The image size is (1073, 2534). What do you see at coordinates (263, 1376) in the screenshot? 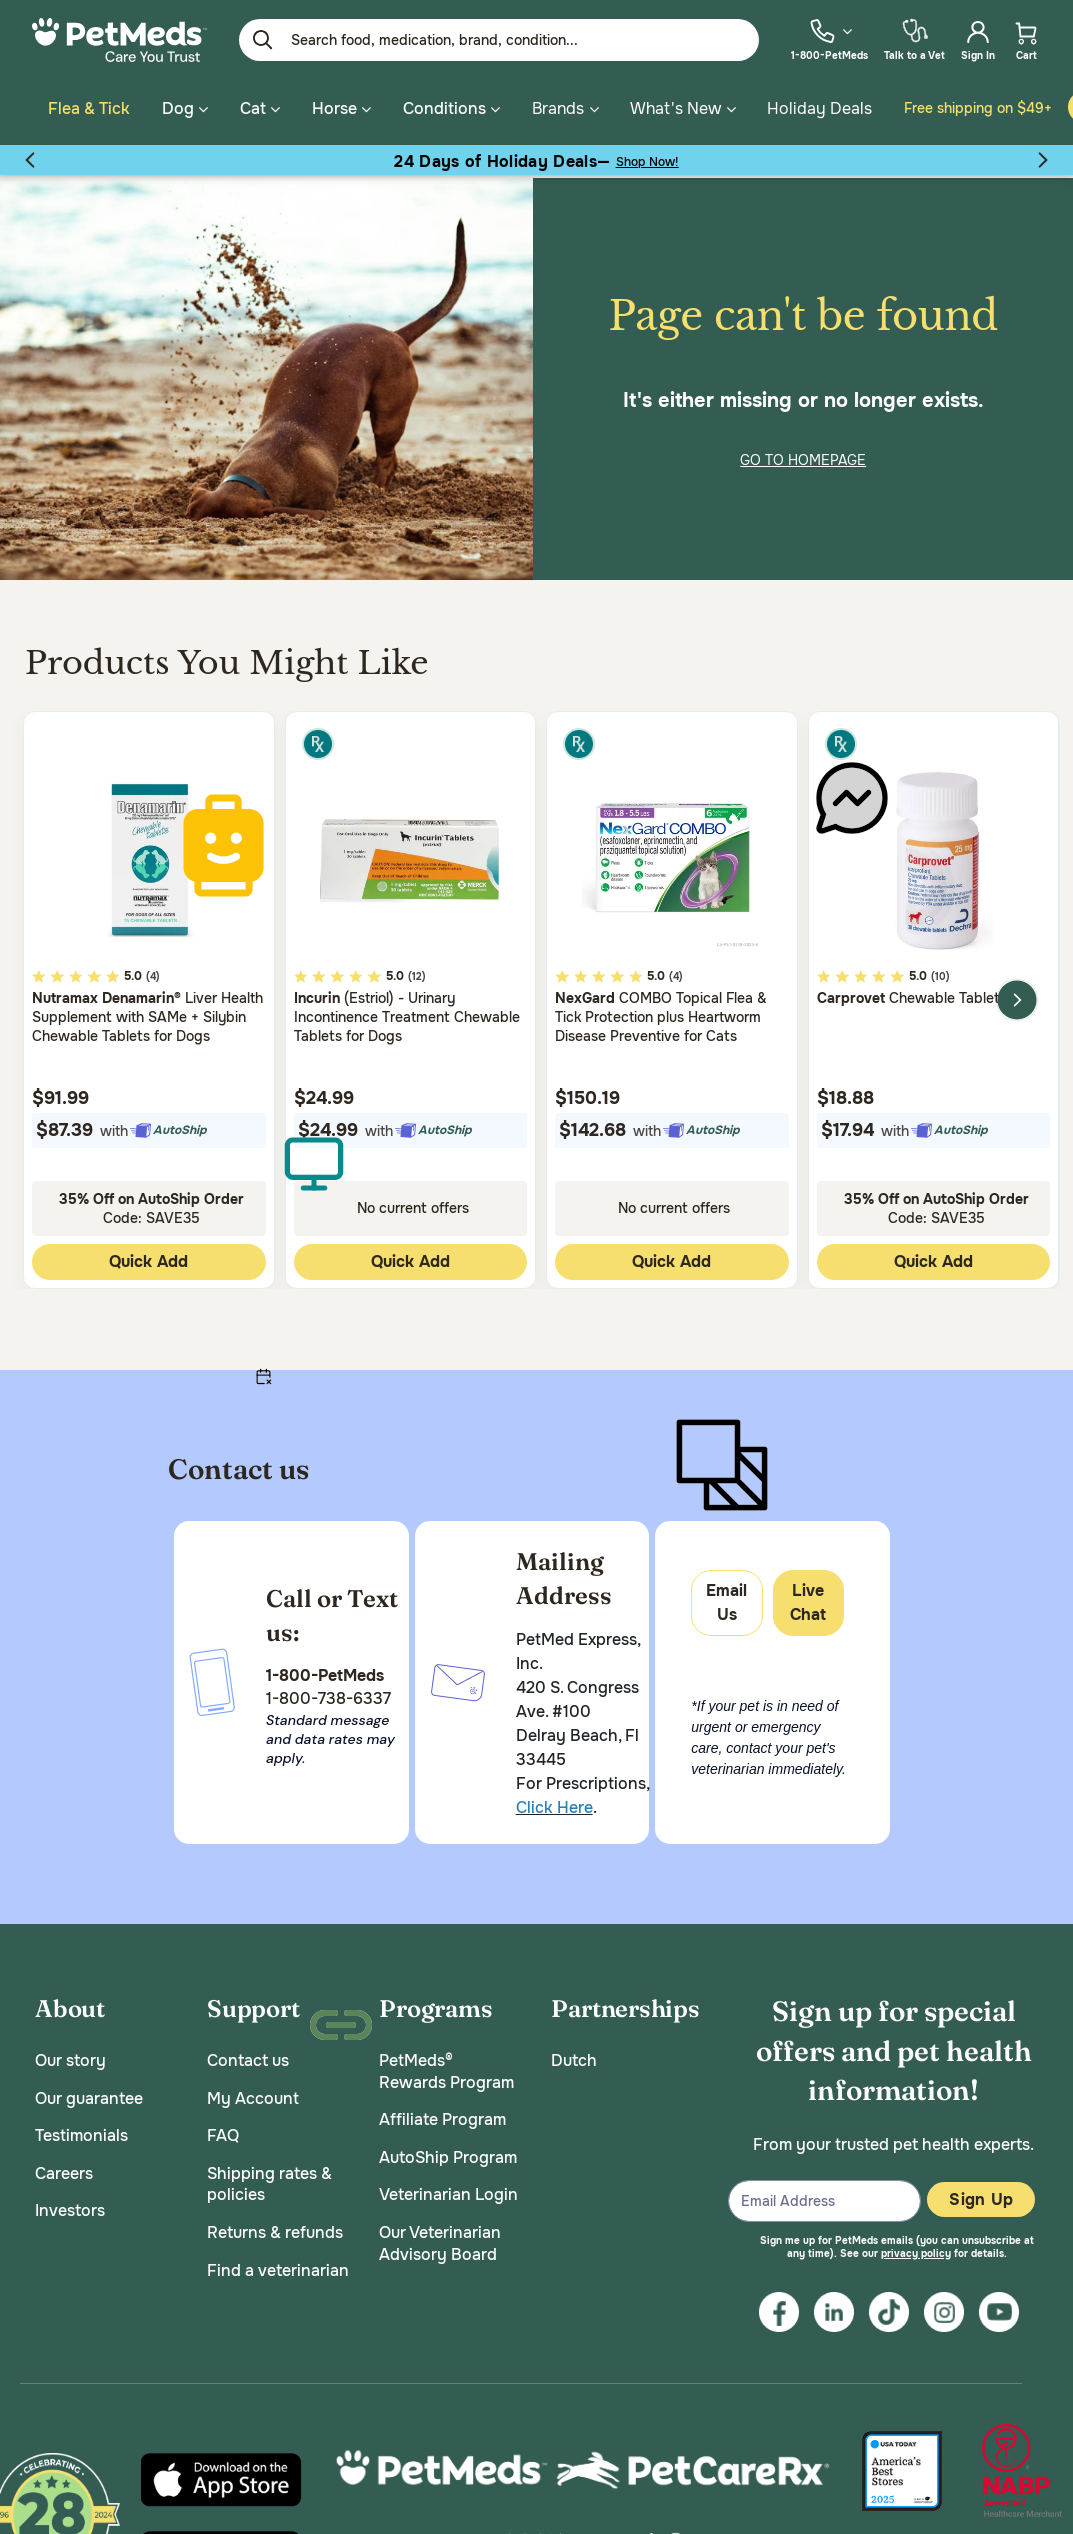
I see `cancel or delete a scheduled event` at bounding box center [263, 1376].